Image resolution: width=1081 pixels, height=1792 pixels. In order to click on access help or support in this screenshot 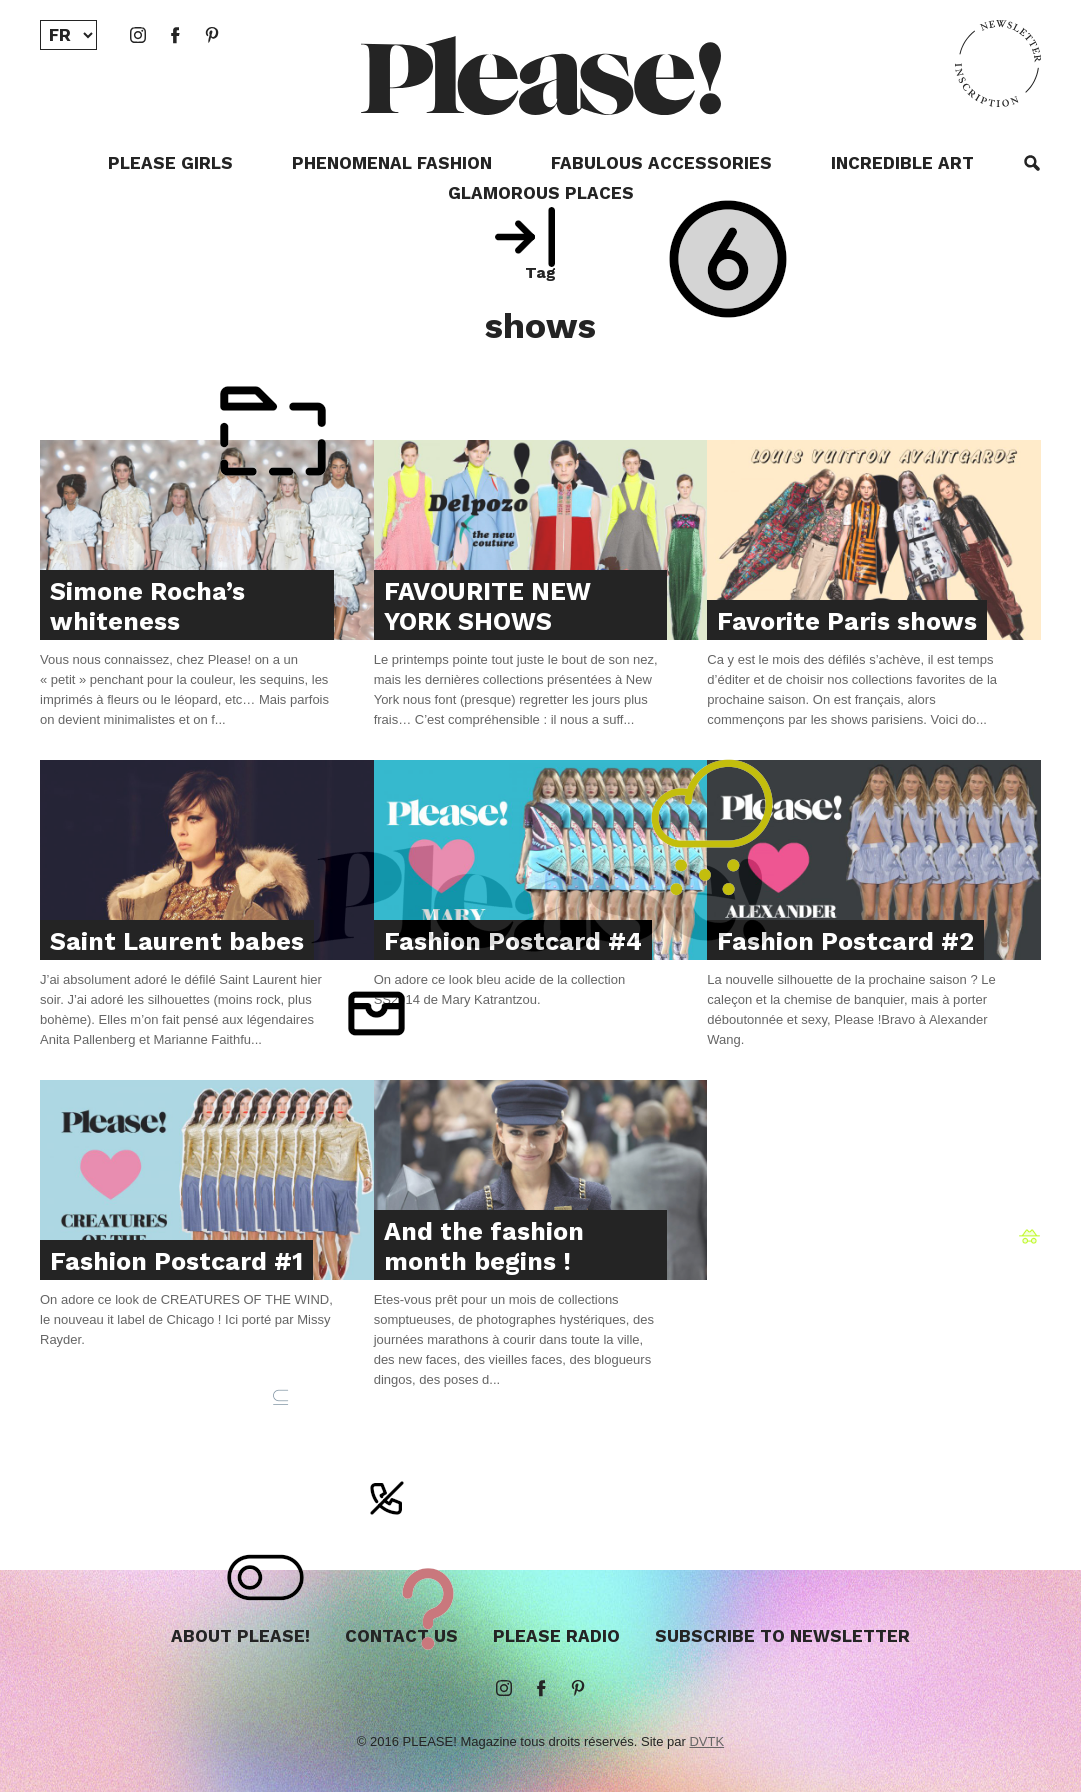, I will do `click(428, 1609)`.